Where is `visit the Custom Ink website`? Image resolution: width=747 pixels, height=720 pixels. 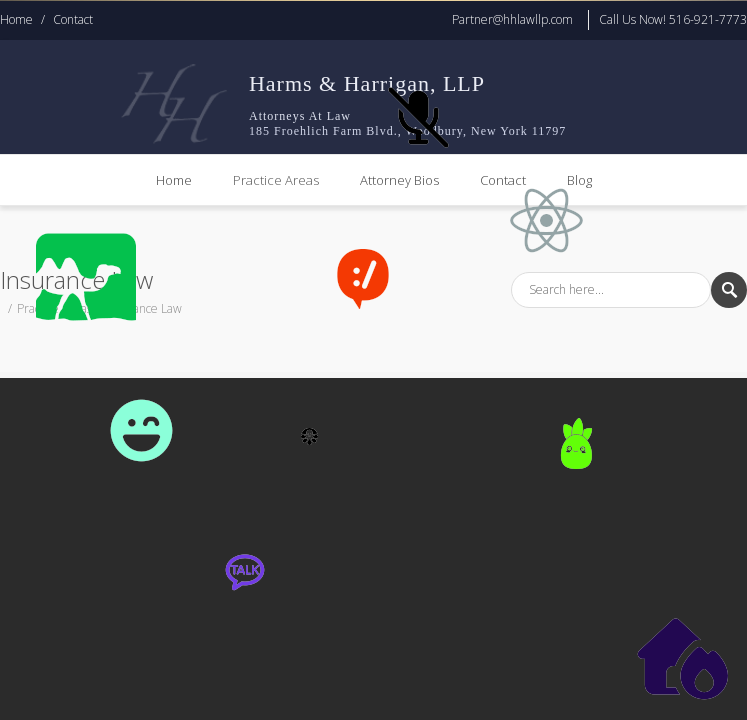 visit the Custom Ink website is located at coordinates (309, 436).